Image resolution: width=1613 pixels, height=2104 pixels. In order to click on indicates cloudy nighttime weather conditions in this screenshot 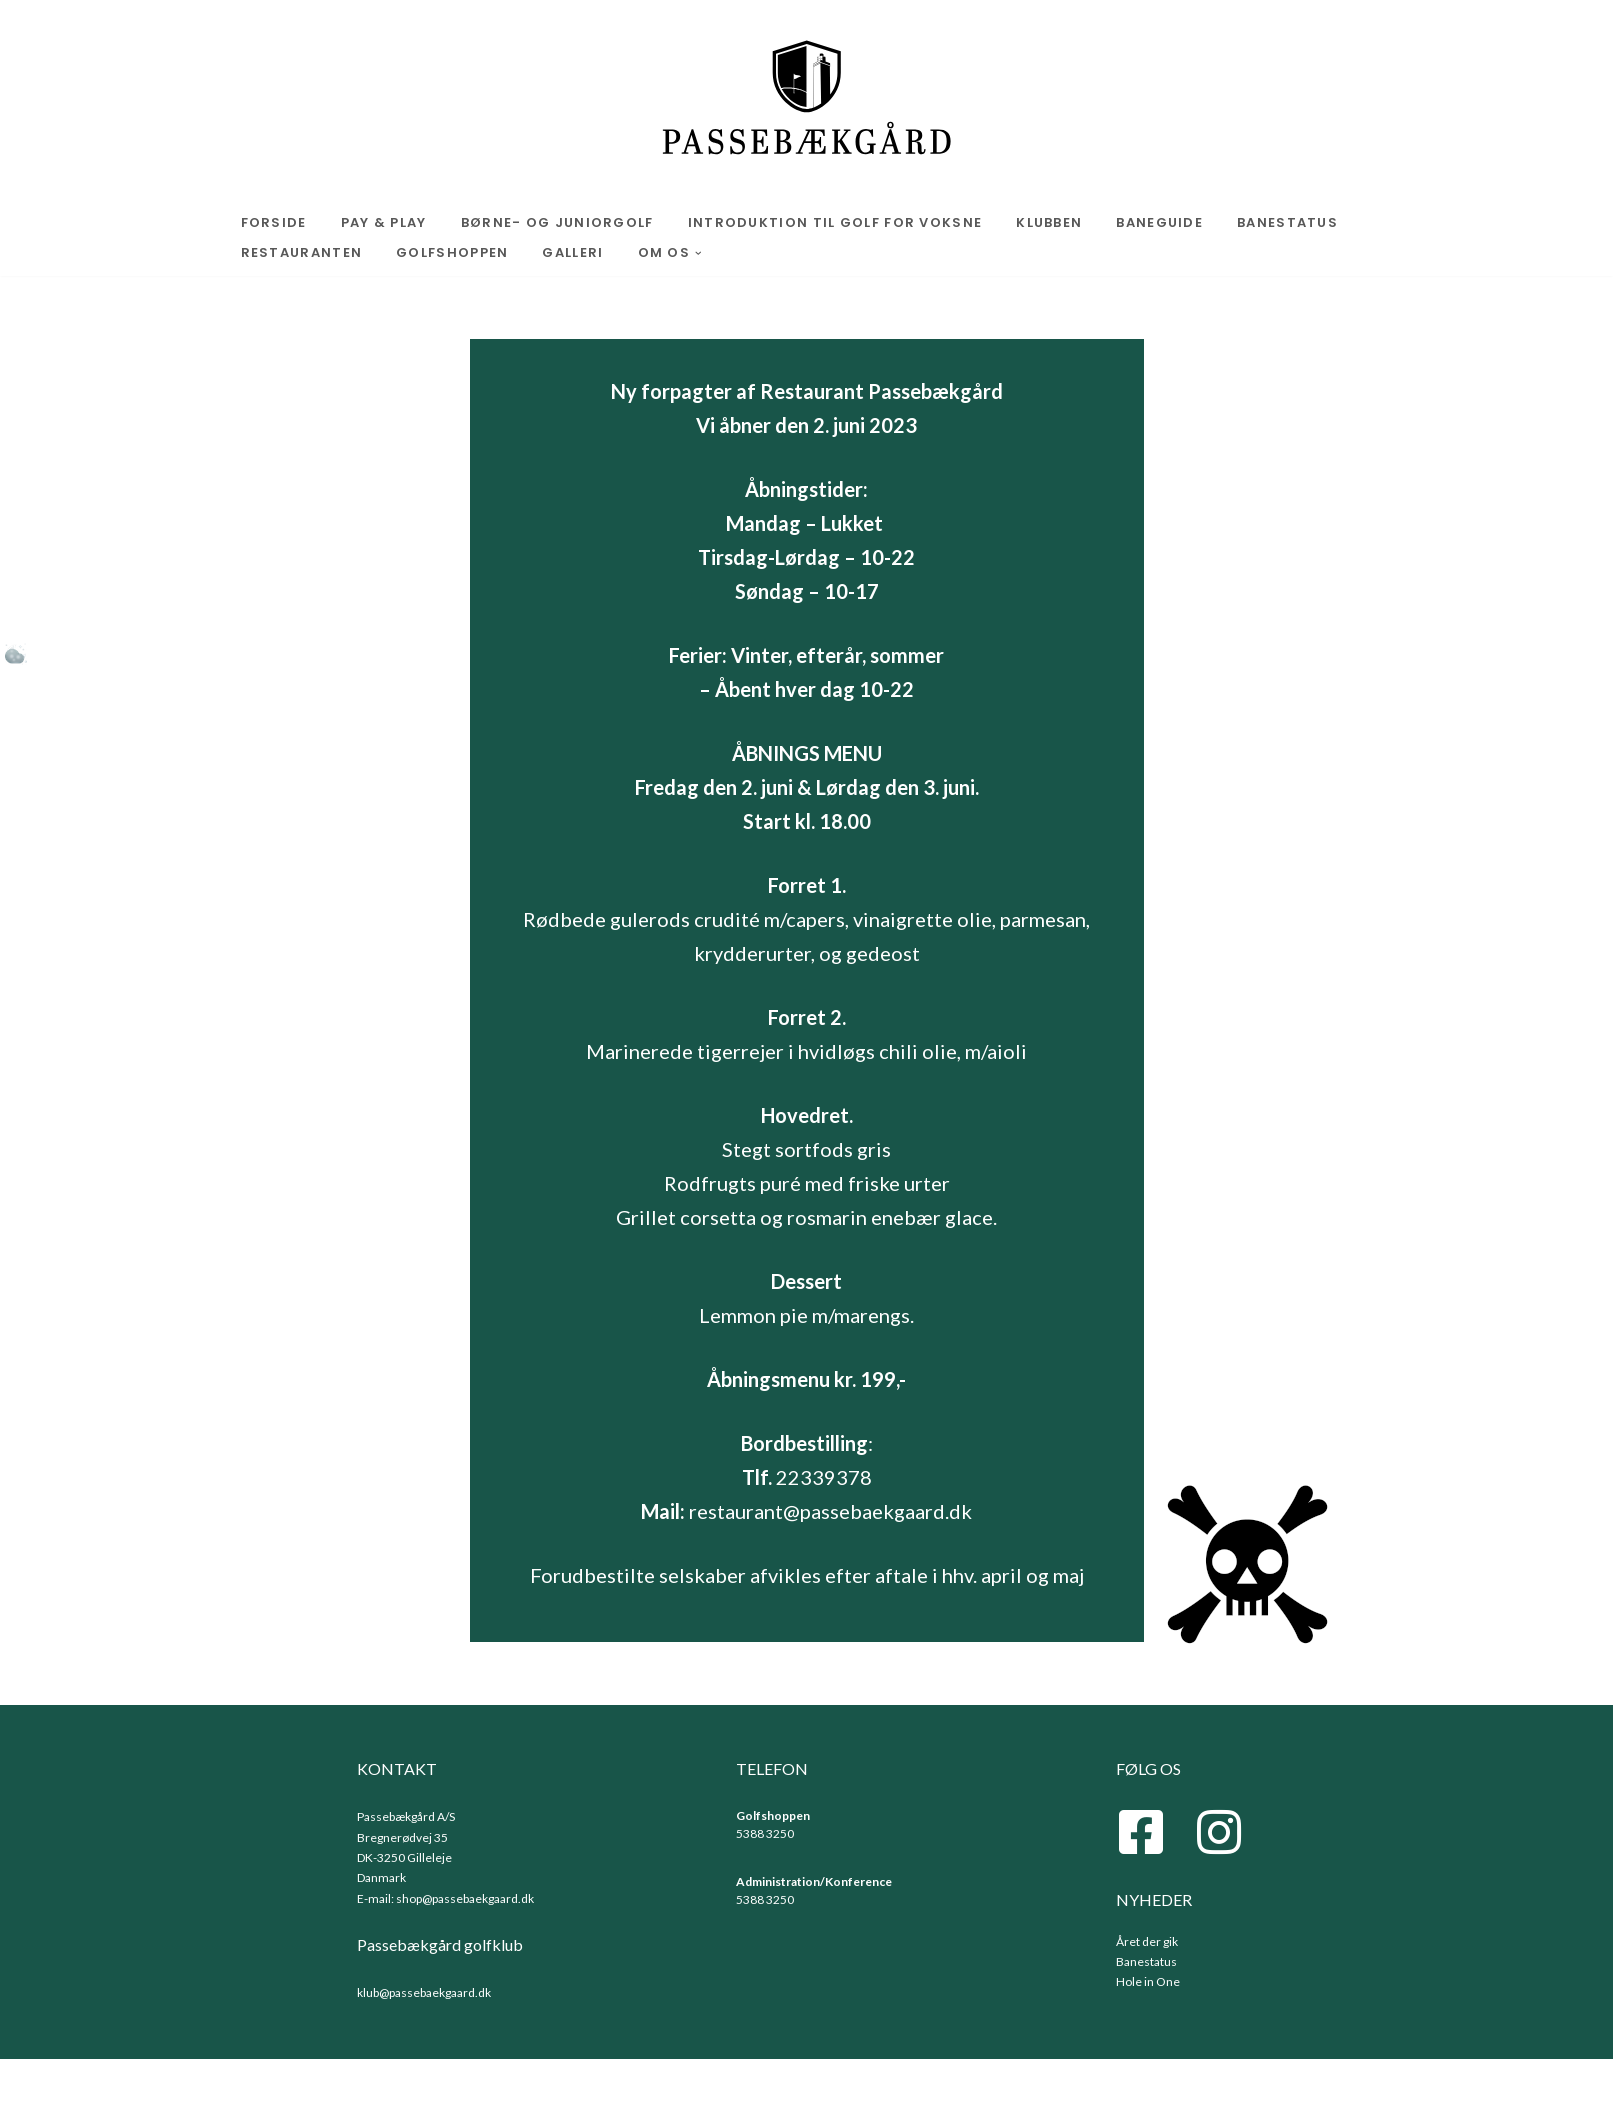, I will do `click(16, 654)`.